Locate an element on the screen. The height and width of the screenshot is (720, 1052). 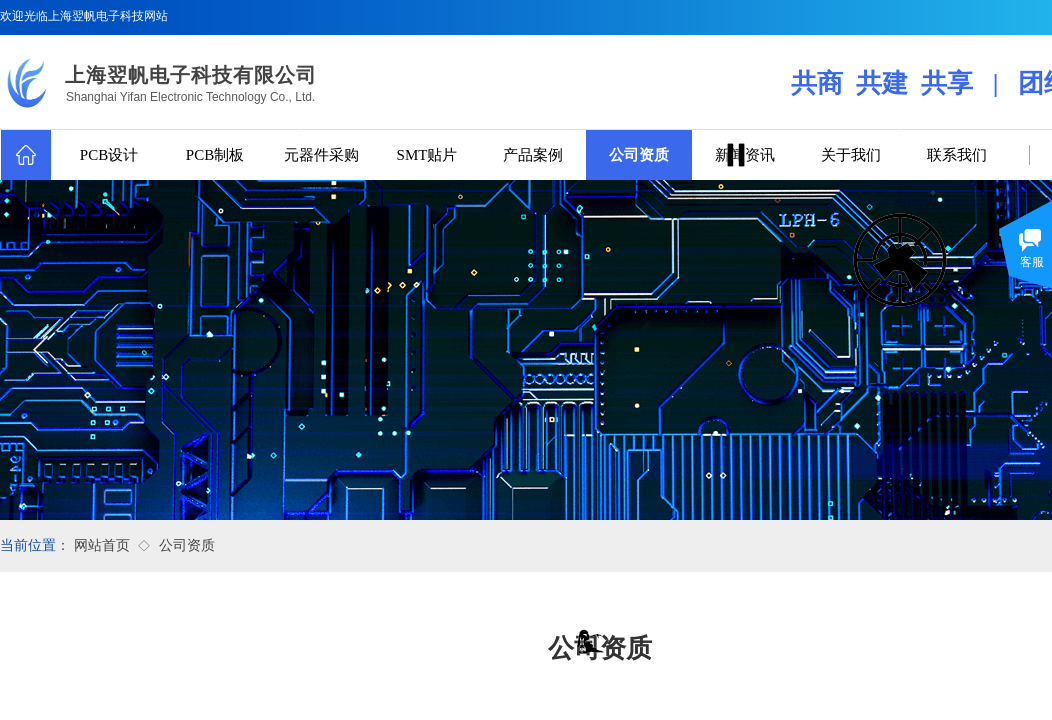
slug creature enemy in a game interface is located at coordinates (590, 641).